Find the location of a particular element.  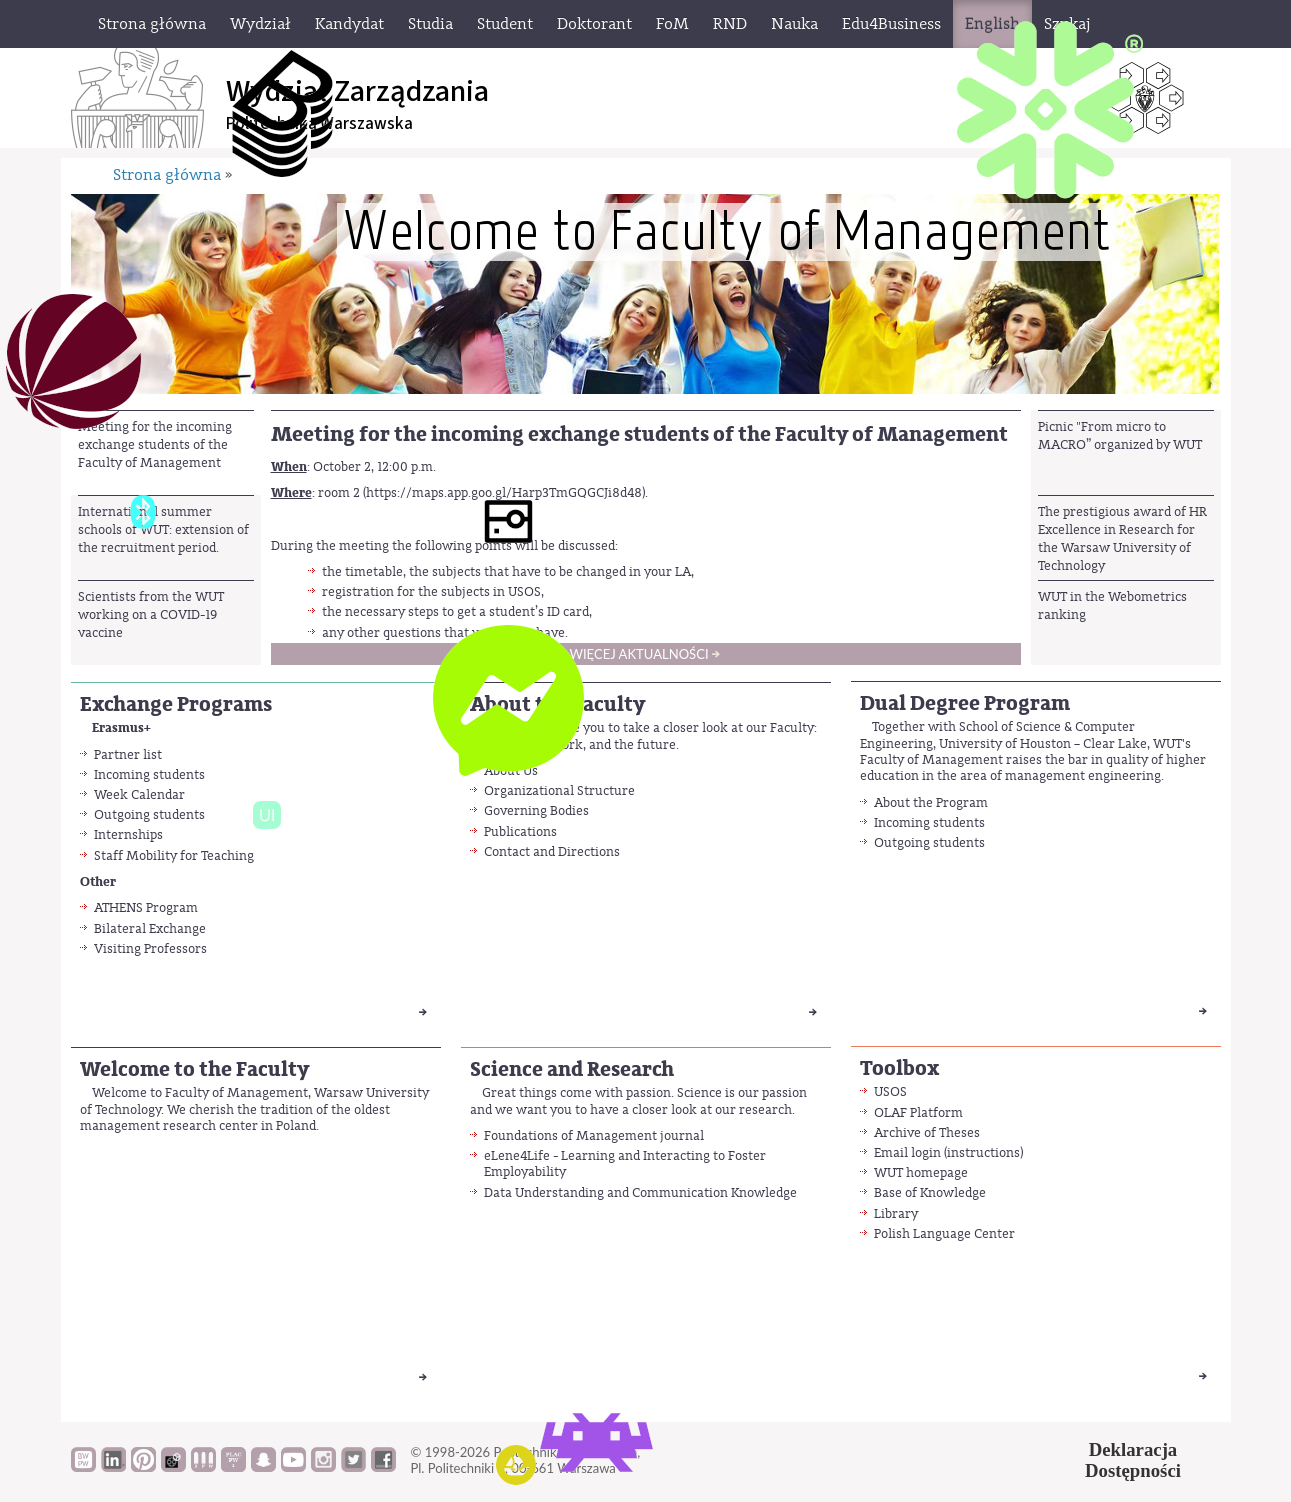

sat.1 german television network logo is located at coordinates (73, 361).